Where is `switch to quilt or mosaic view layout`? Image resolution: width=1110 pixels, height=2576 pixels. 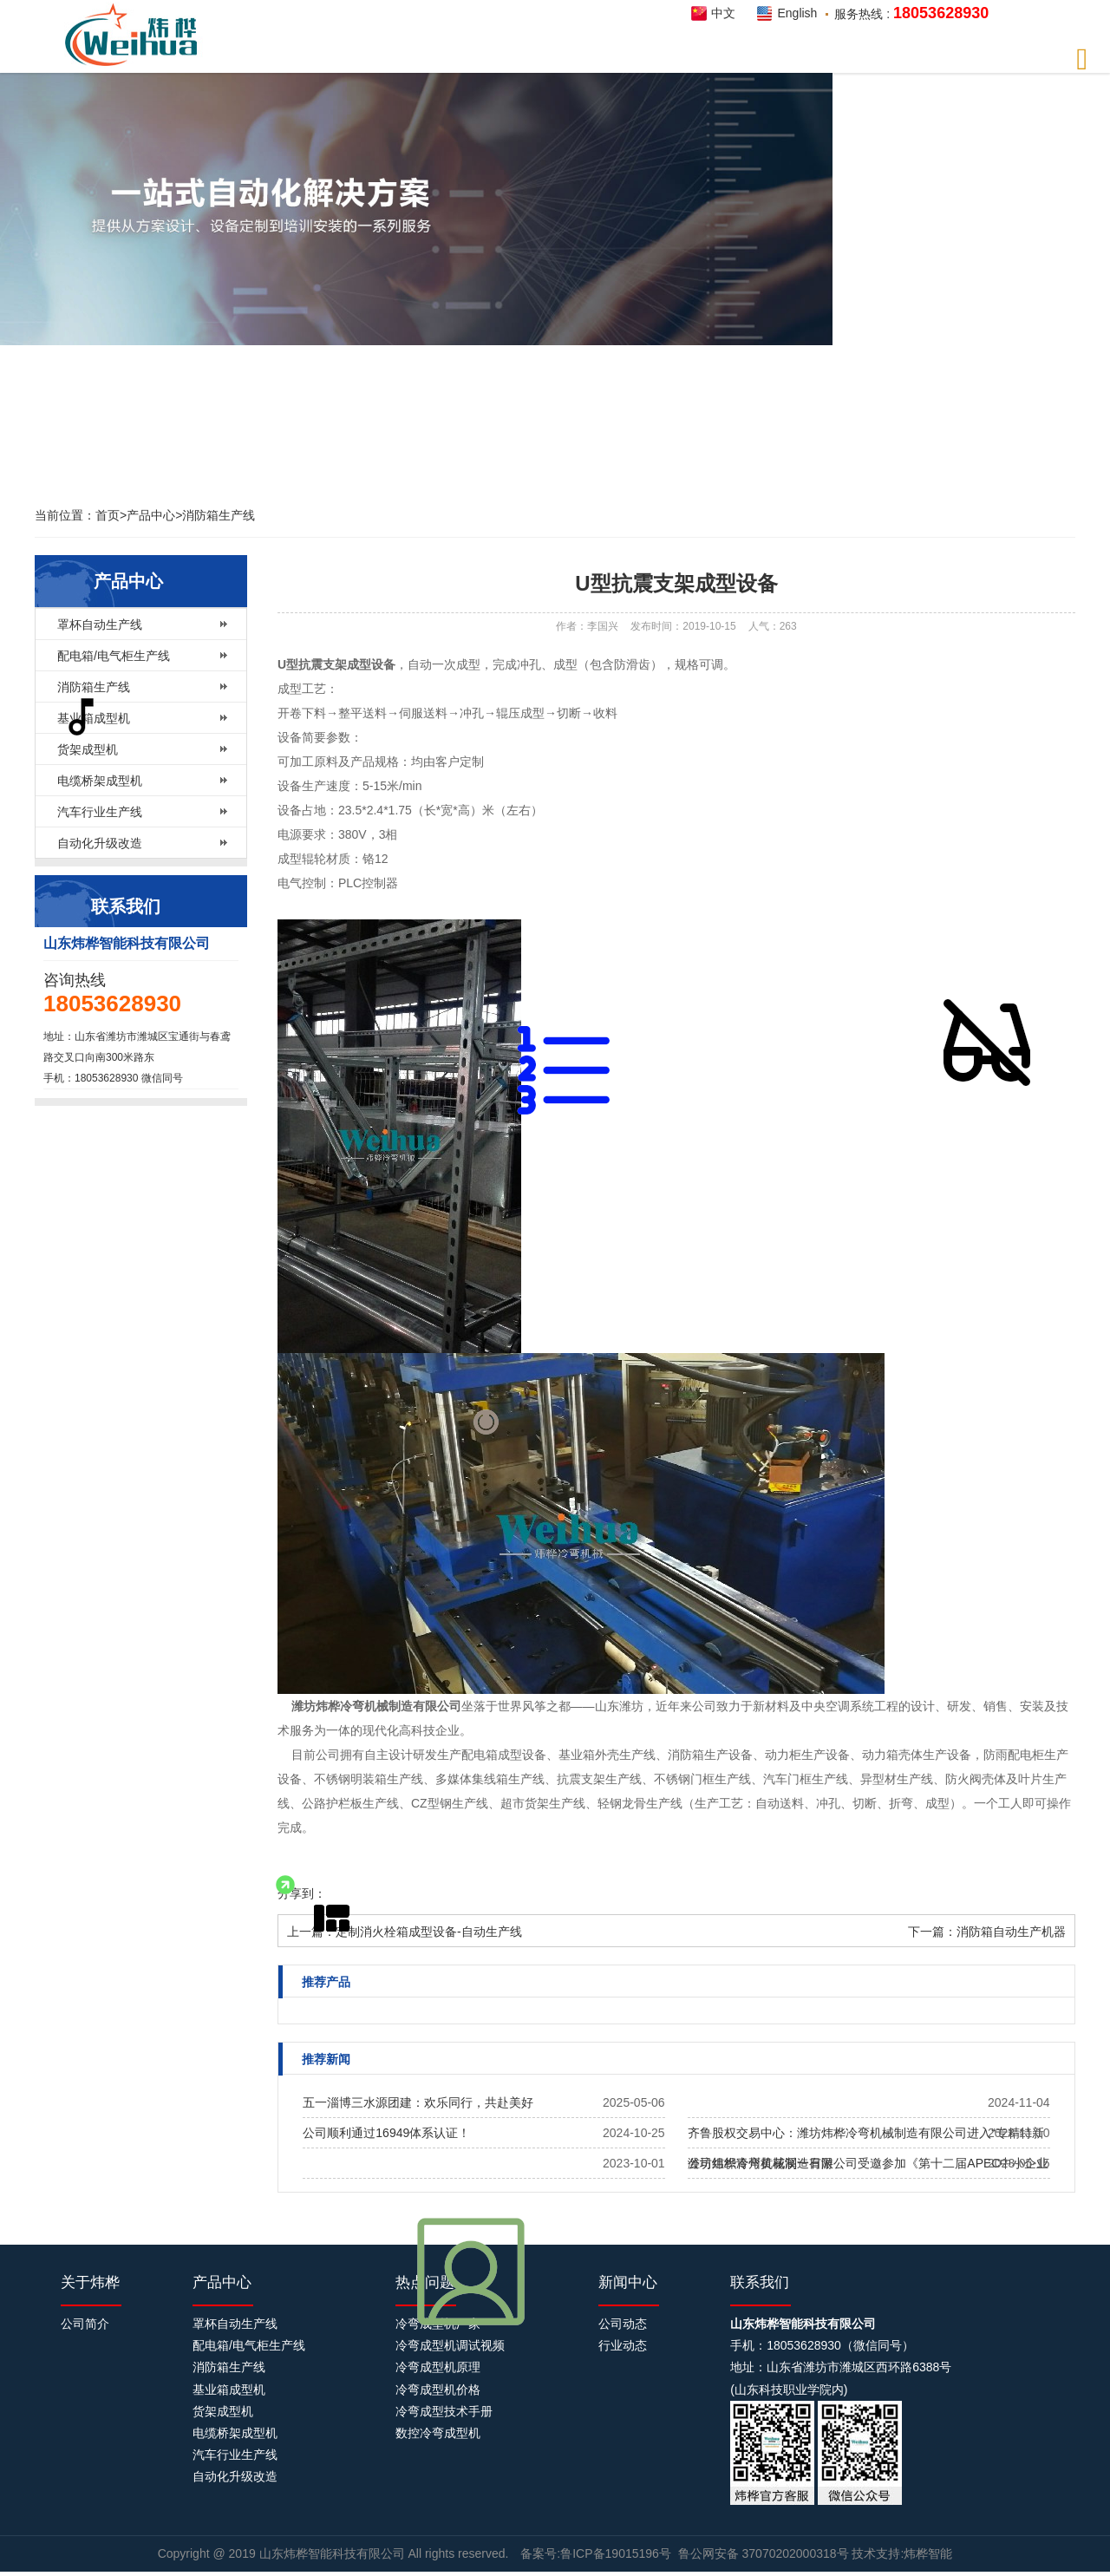
switch to quilt or mosaic view layout is located at coordinates (330, 1919).